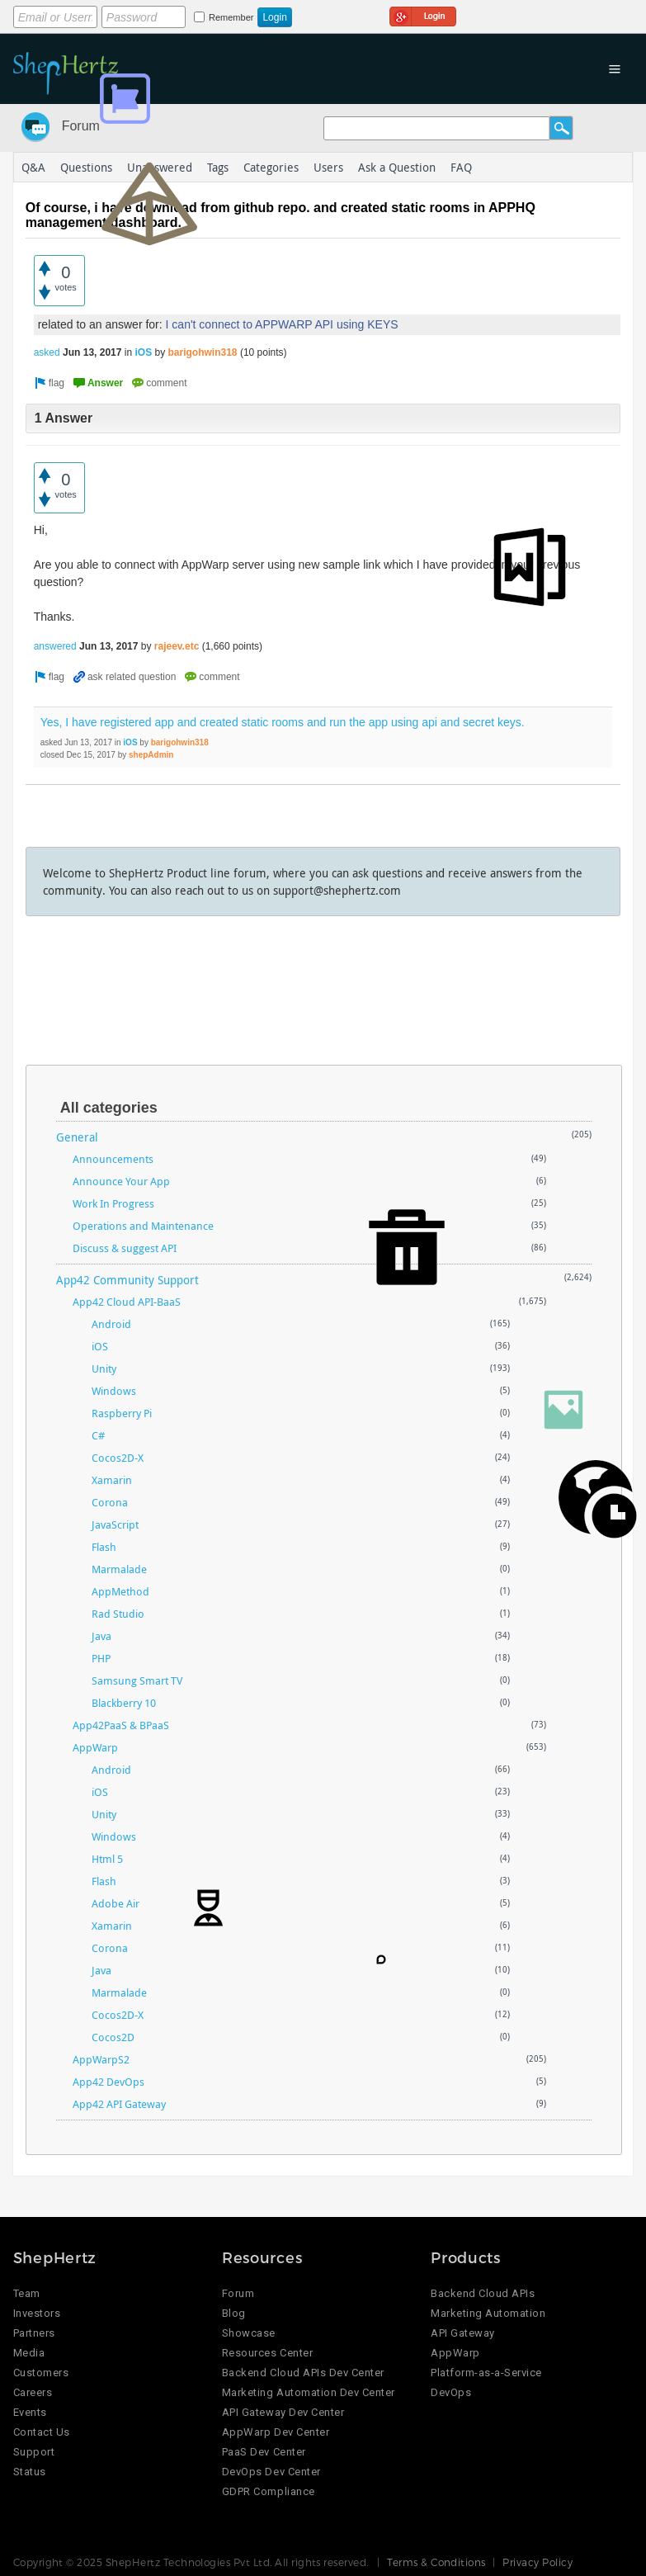  What do you see at coordinates (125, 98) in the screenshot?
I see `font awesome brand logo` at bounding box center [125, 98].